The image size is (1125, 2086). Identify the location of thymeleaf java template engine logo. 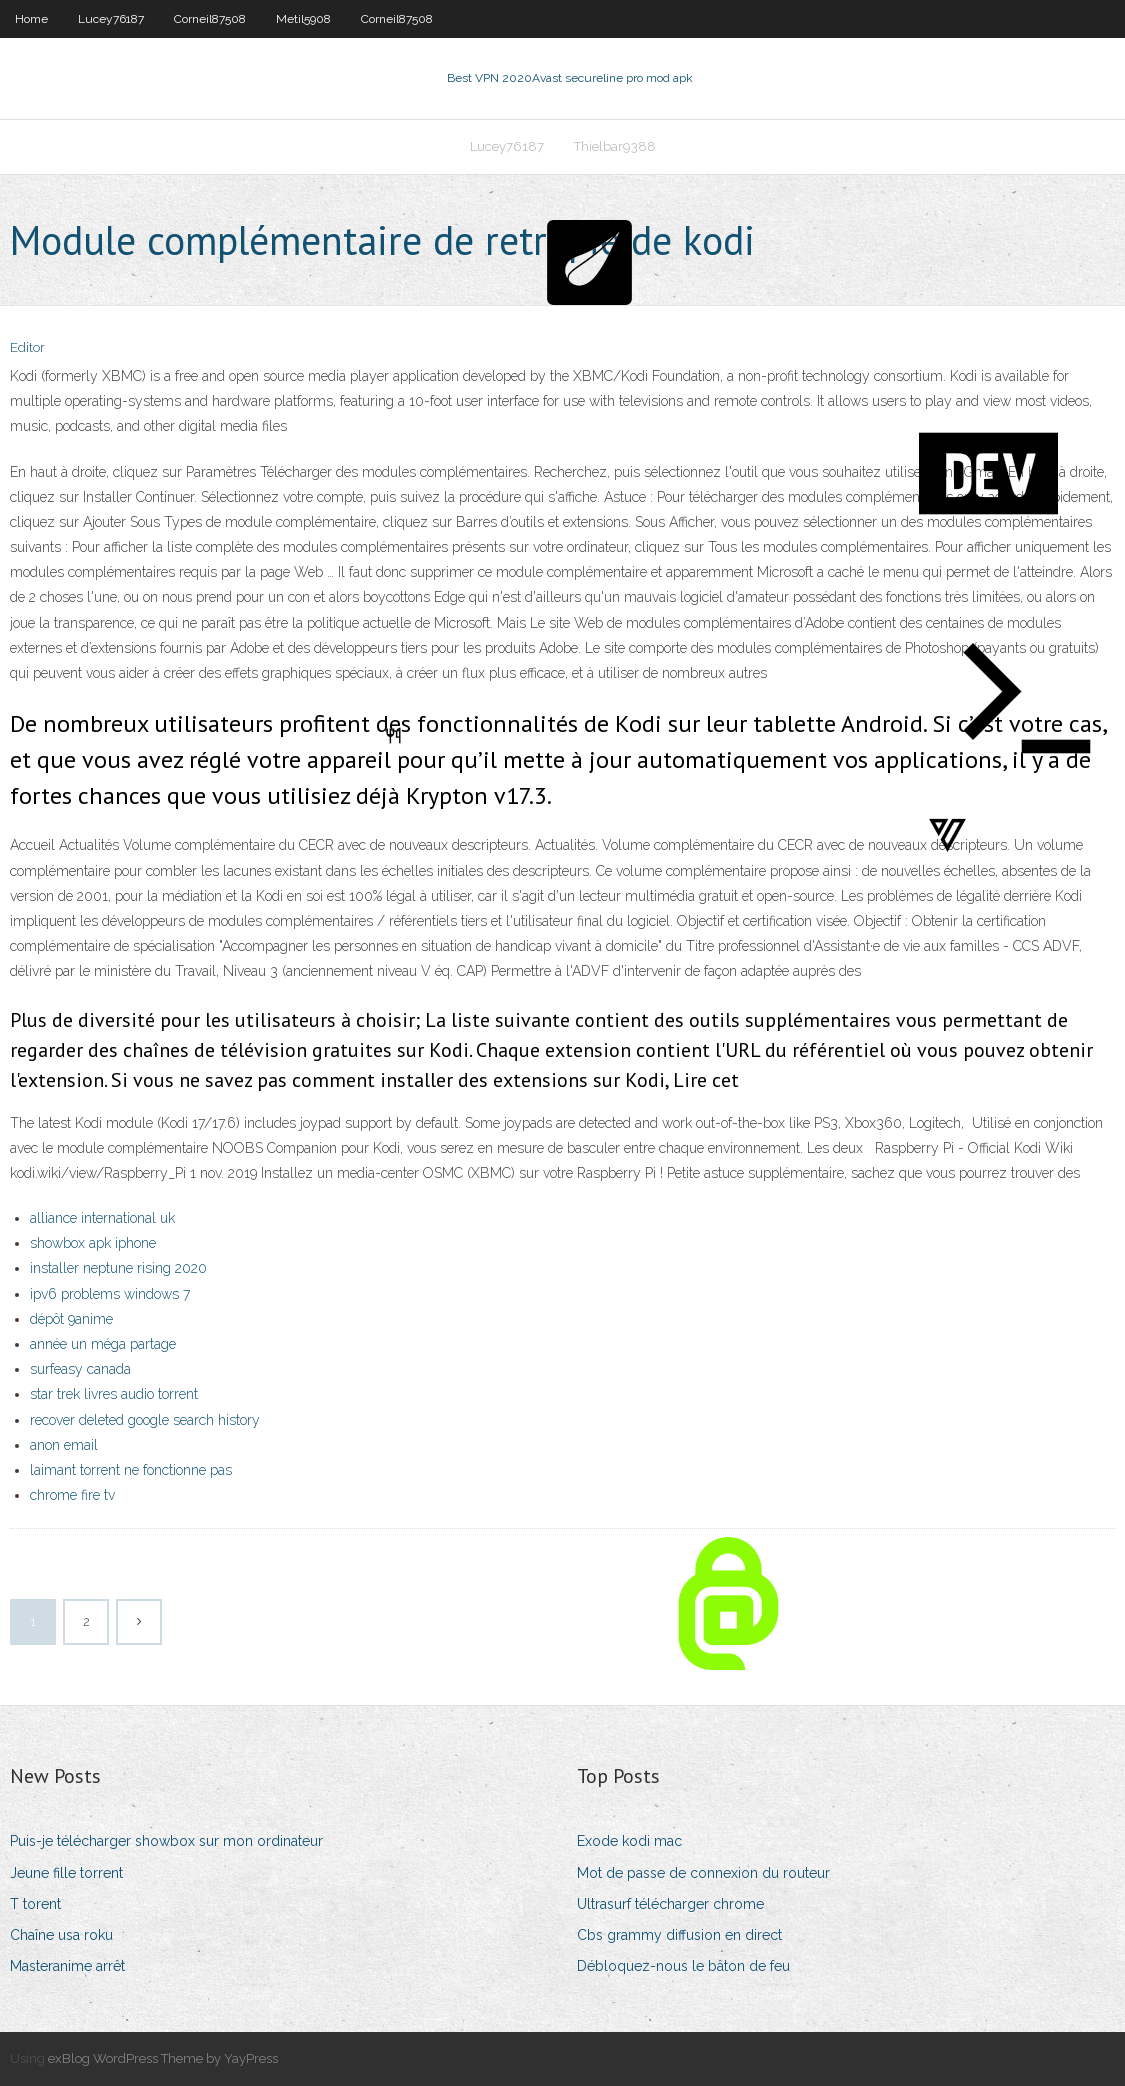
(589, 262).